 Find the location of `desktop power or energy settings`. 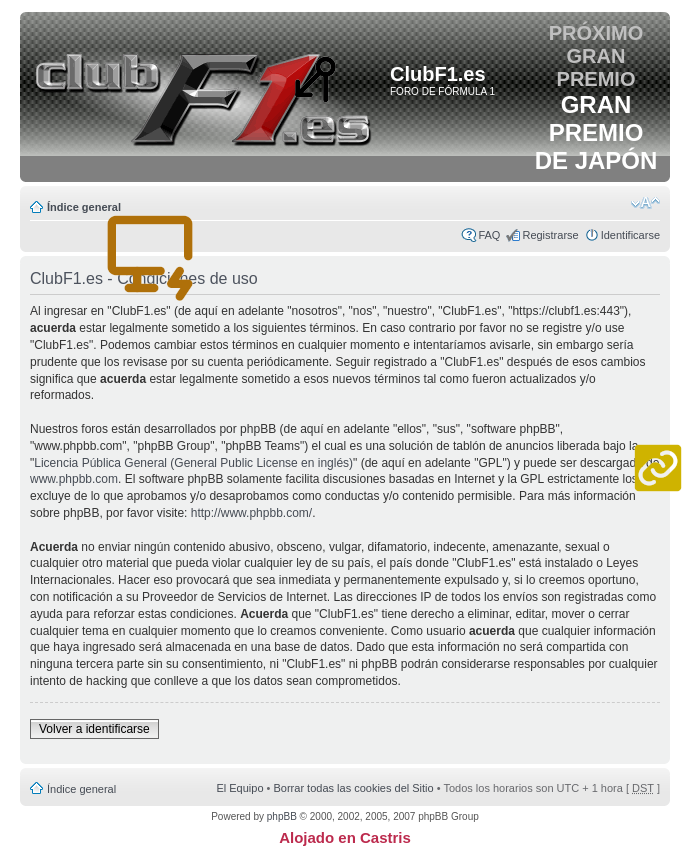

desktop power or energy settings is located at coordinates (150, 254).